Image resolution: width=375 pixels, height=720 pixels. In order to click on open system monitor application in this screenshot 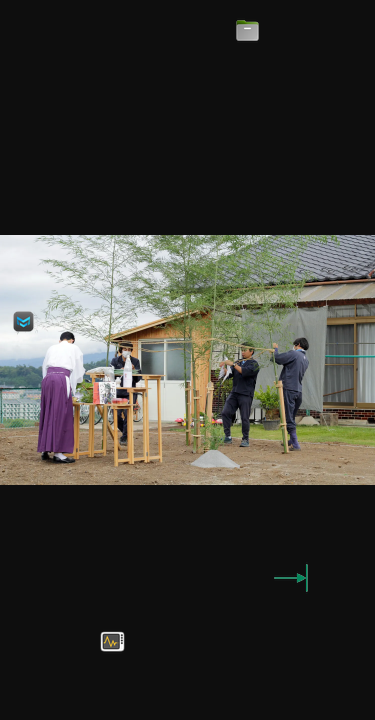, I will do `click(112, 641)`.